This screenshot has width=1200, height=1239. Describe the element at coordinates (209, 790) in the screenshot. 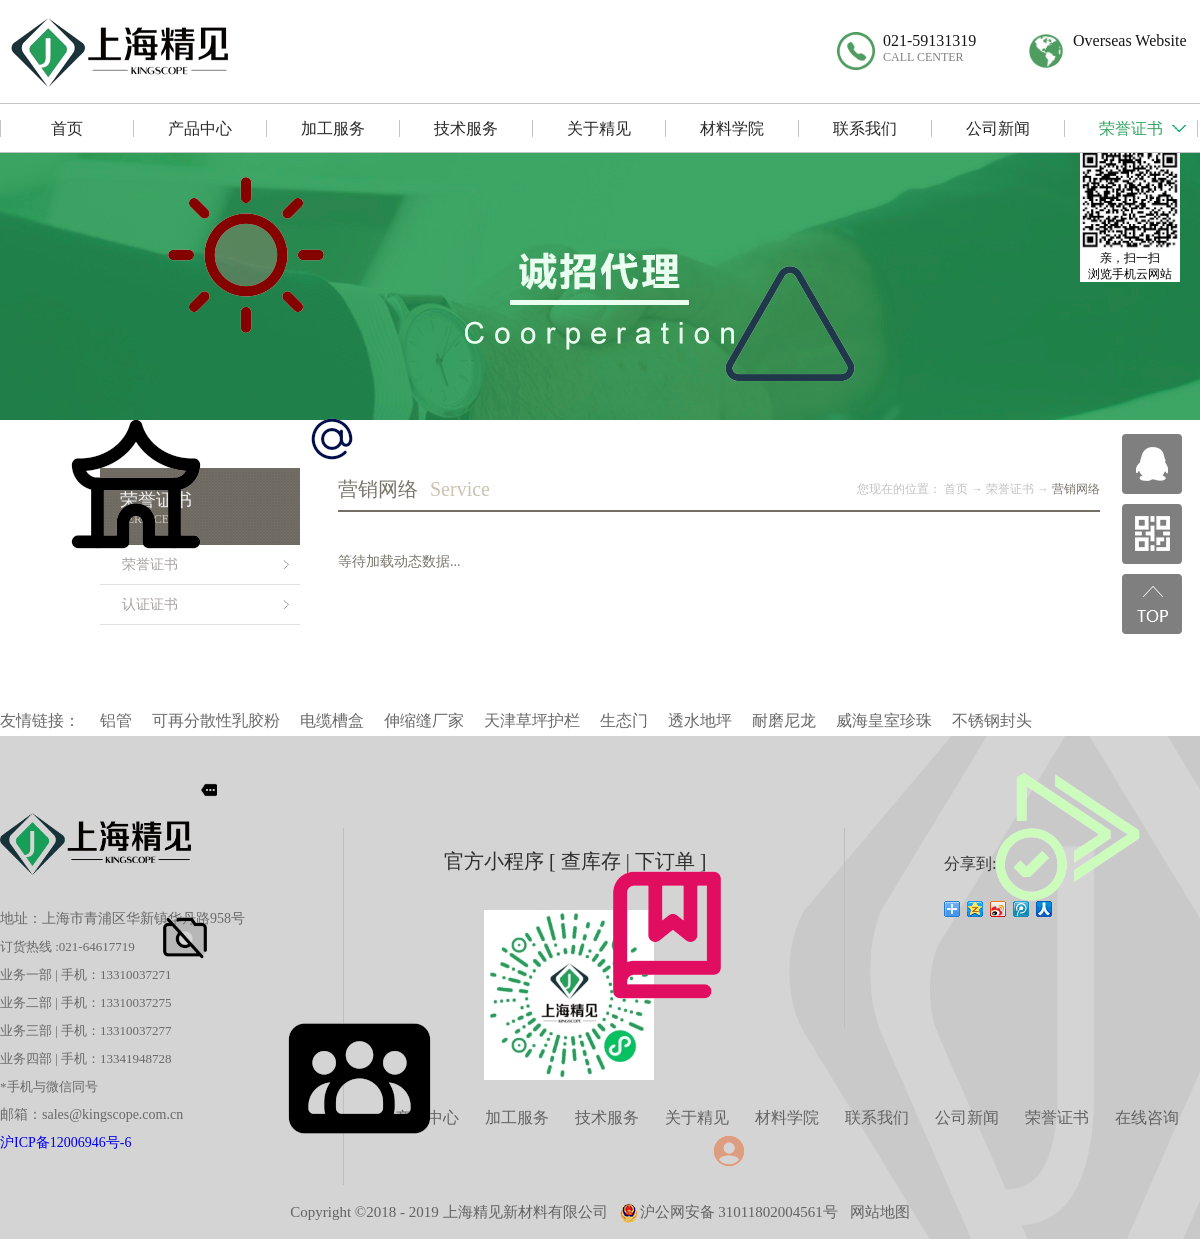

I see `view more notifications` at that location.